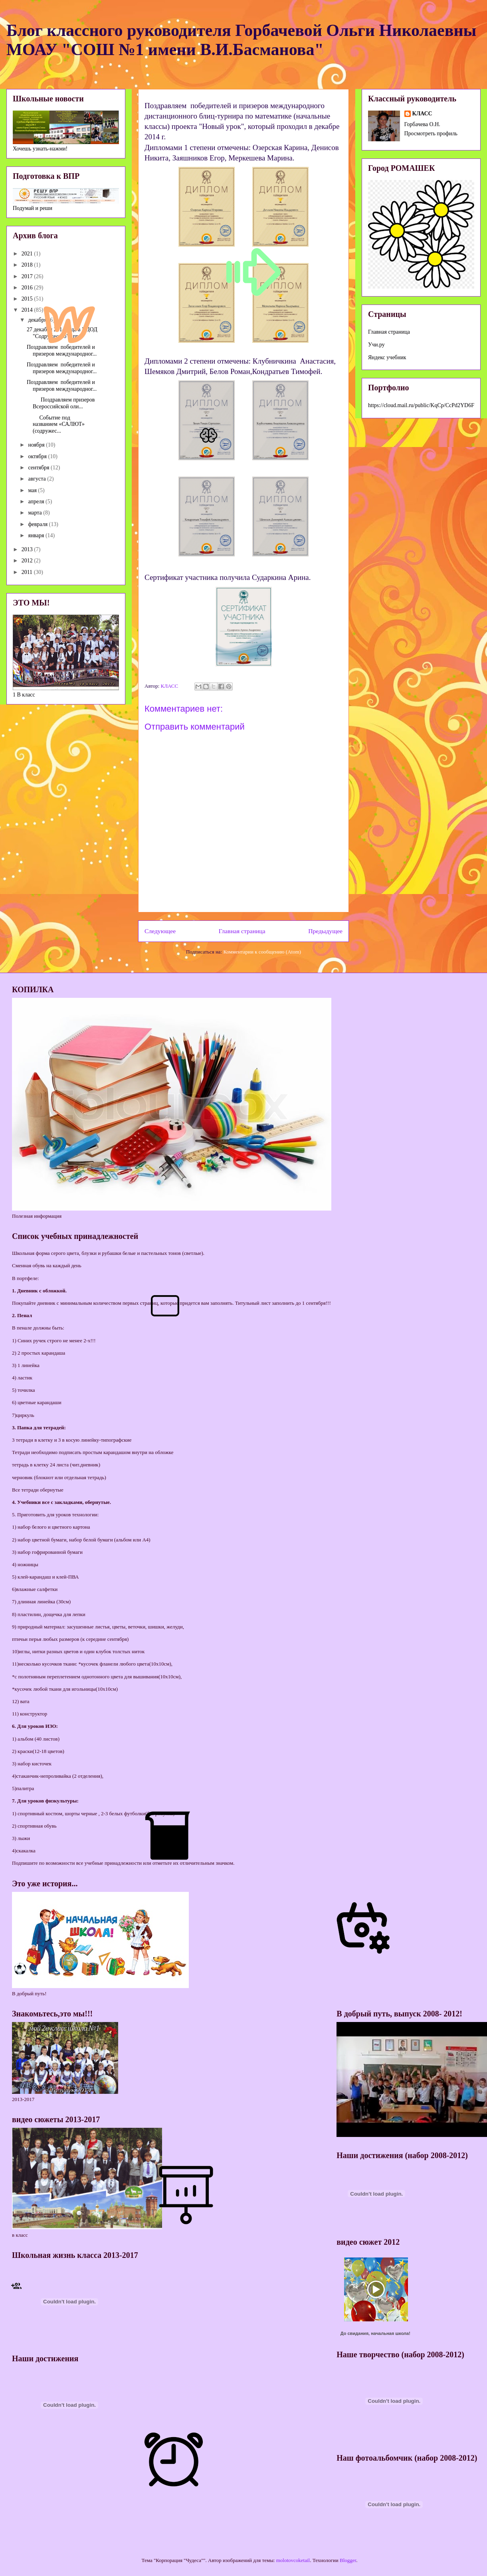 The height and width of the screenshot is (2576, 487). Describe the element at coordinates (254, 272) in the screenshot. I see `skip forward or advance to next item` at that location.